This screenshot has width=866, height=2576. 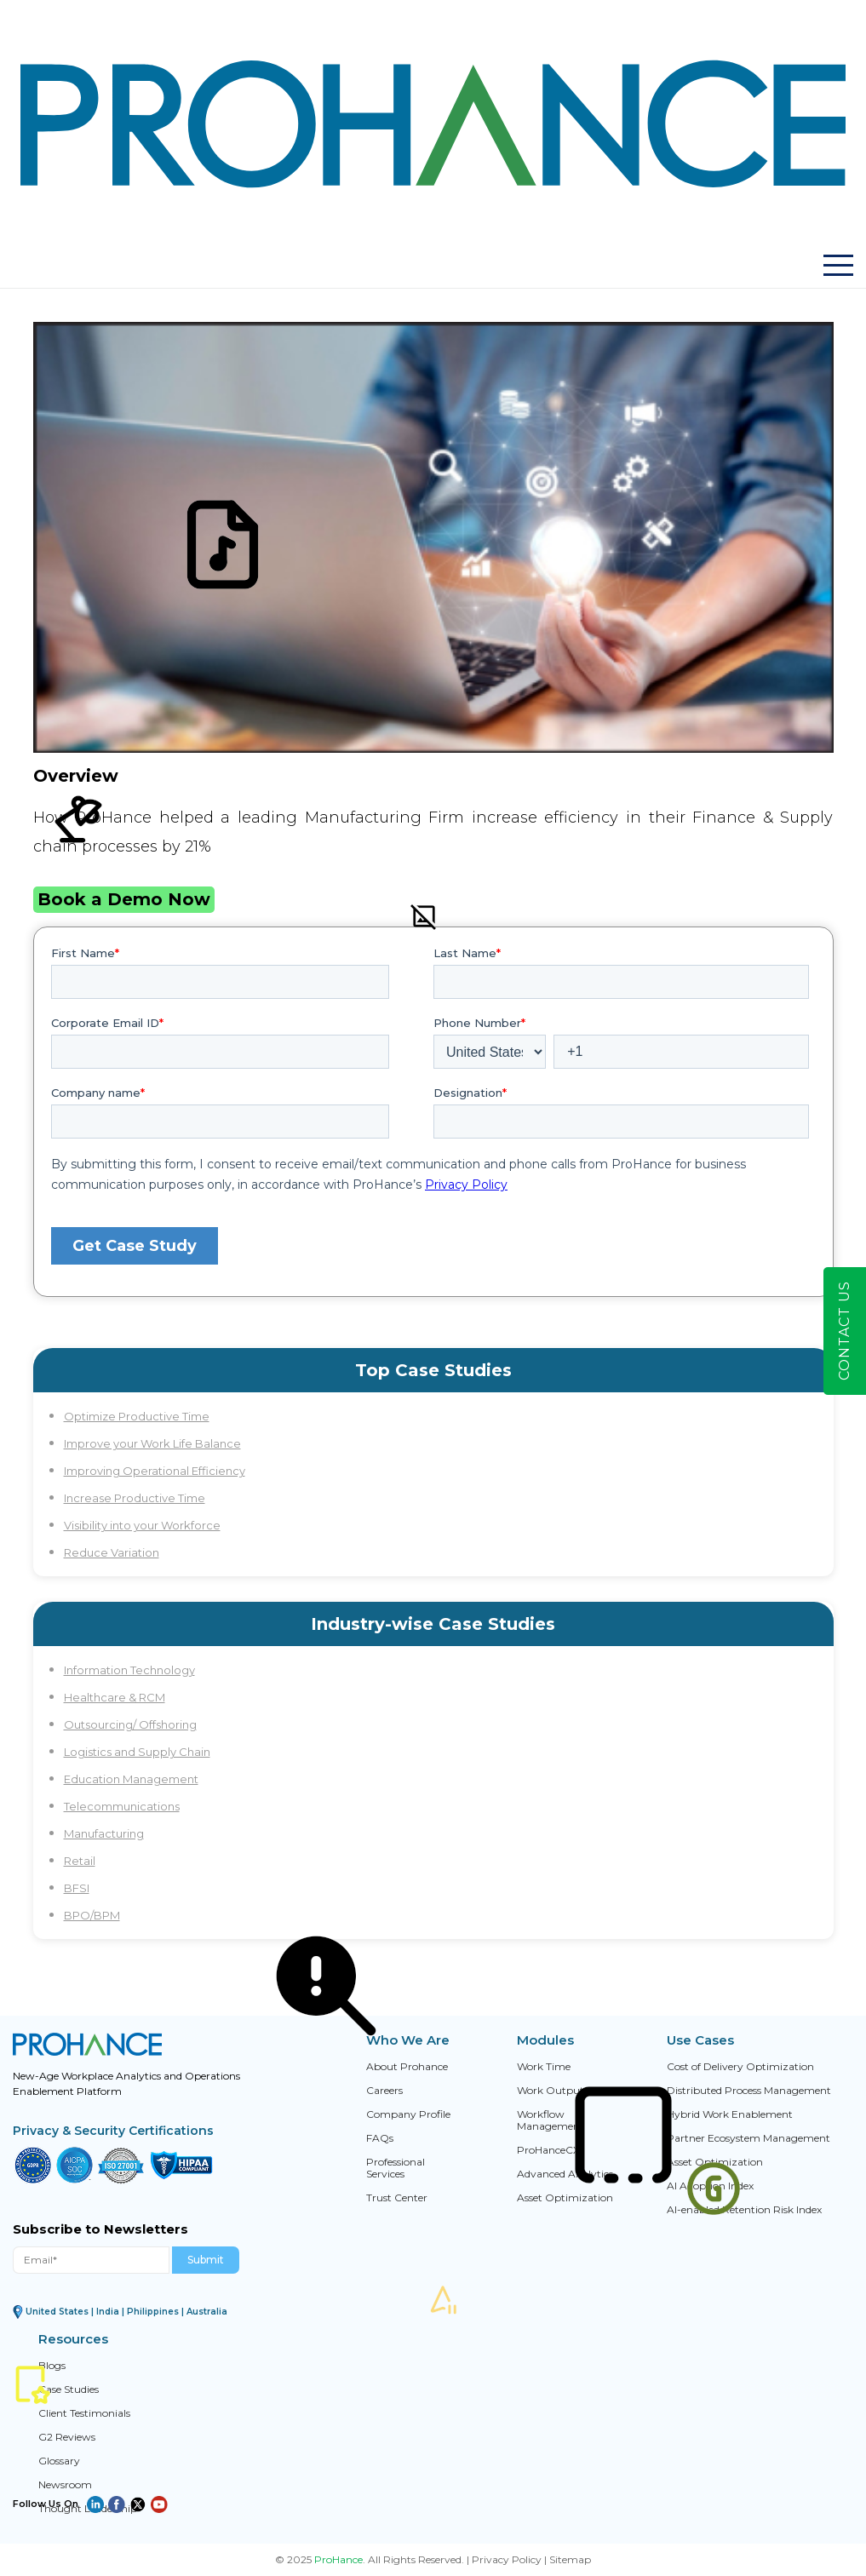 What do you see at coordinates (443, 2299) in the screenshot?
I see `pause current navigation or directions` at bounding box center [443, 2299].